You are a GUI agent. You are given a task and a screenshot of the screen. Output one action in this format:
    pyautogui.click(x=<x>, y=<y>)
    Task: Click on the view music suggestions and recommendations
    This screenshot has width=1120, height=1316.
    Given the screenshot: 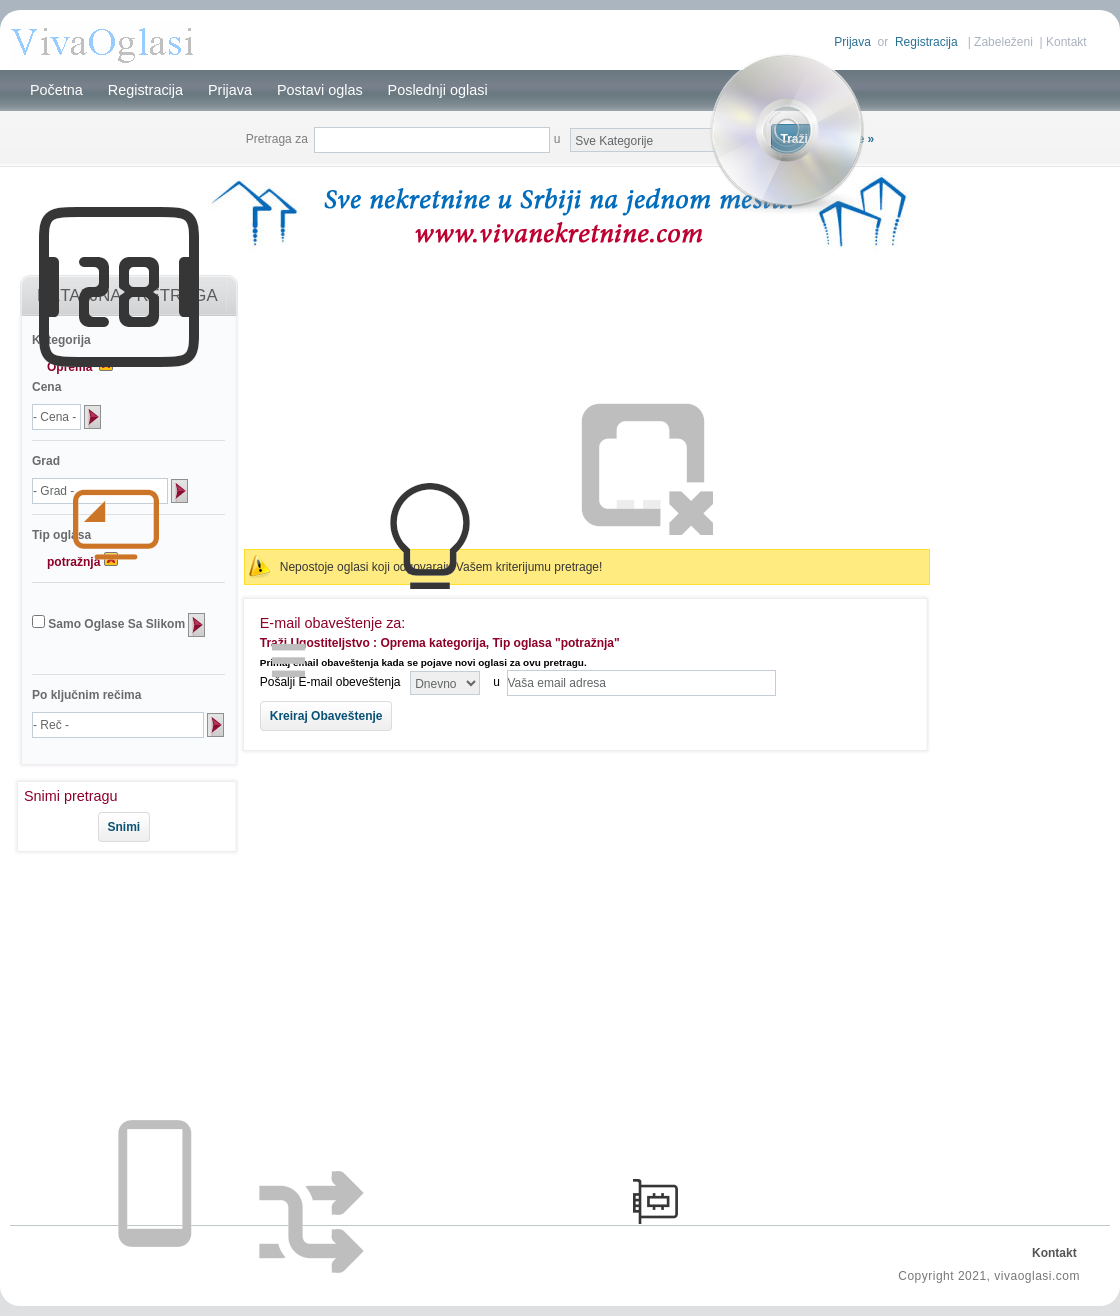 What is the action you would take?
    pyautogui.click(x=430, y=536)
    